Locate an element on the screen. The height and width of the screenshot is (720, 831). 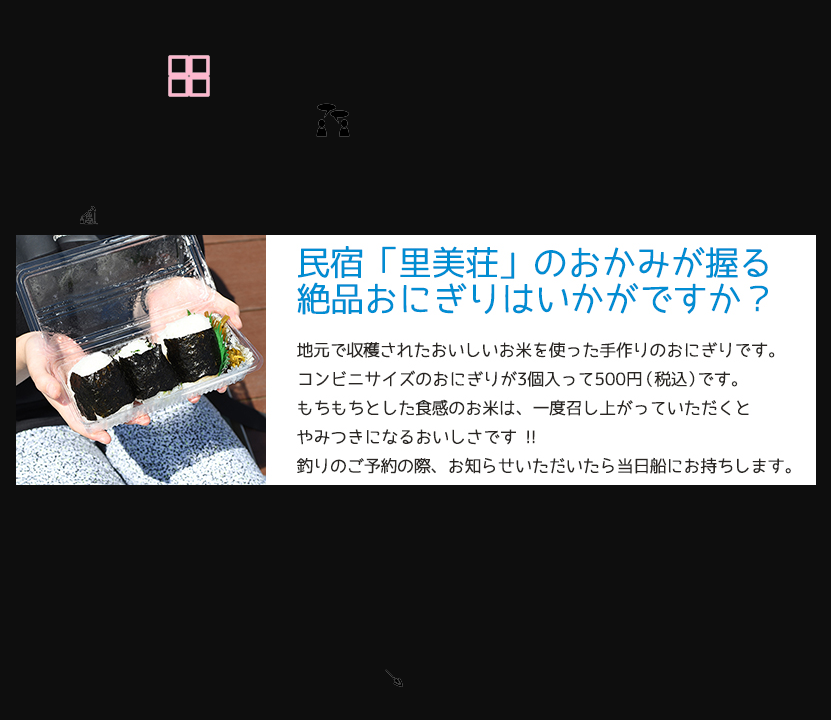
equip arrow ammunition is located at coordinates (394, 678).